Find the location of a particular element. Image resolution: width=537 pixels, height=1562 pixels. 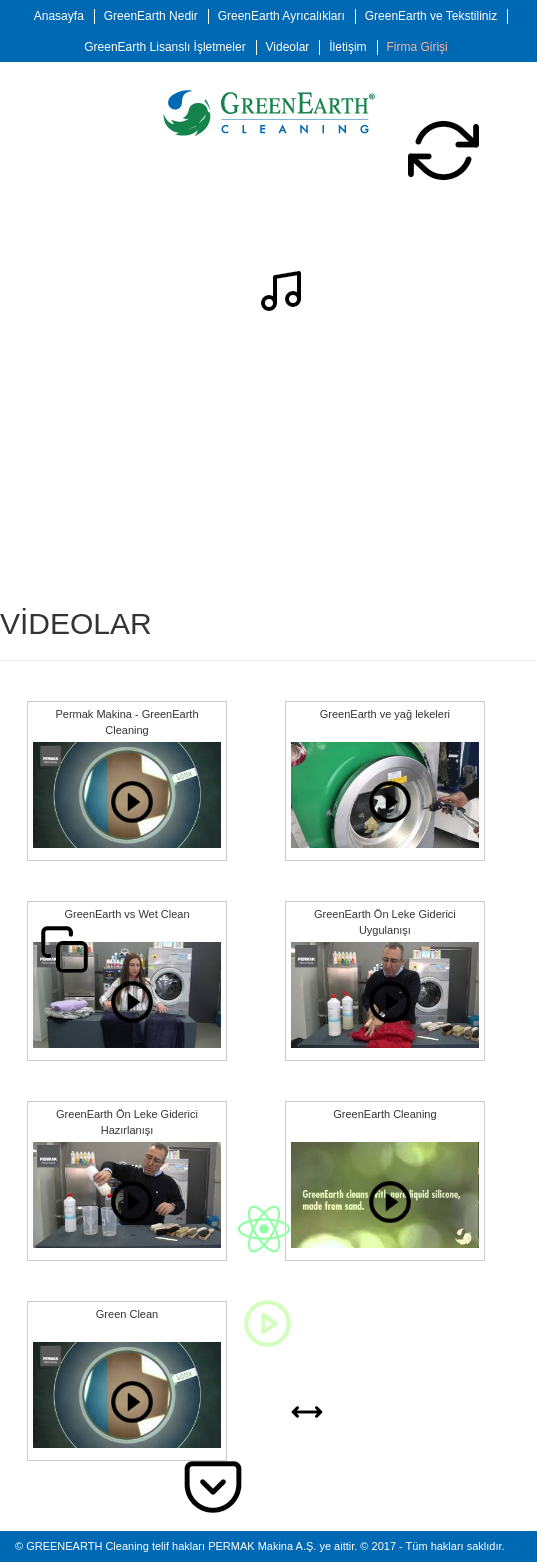

refresh or reload content is located at coordinates (443, 150).